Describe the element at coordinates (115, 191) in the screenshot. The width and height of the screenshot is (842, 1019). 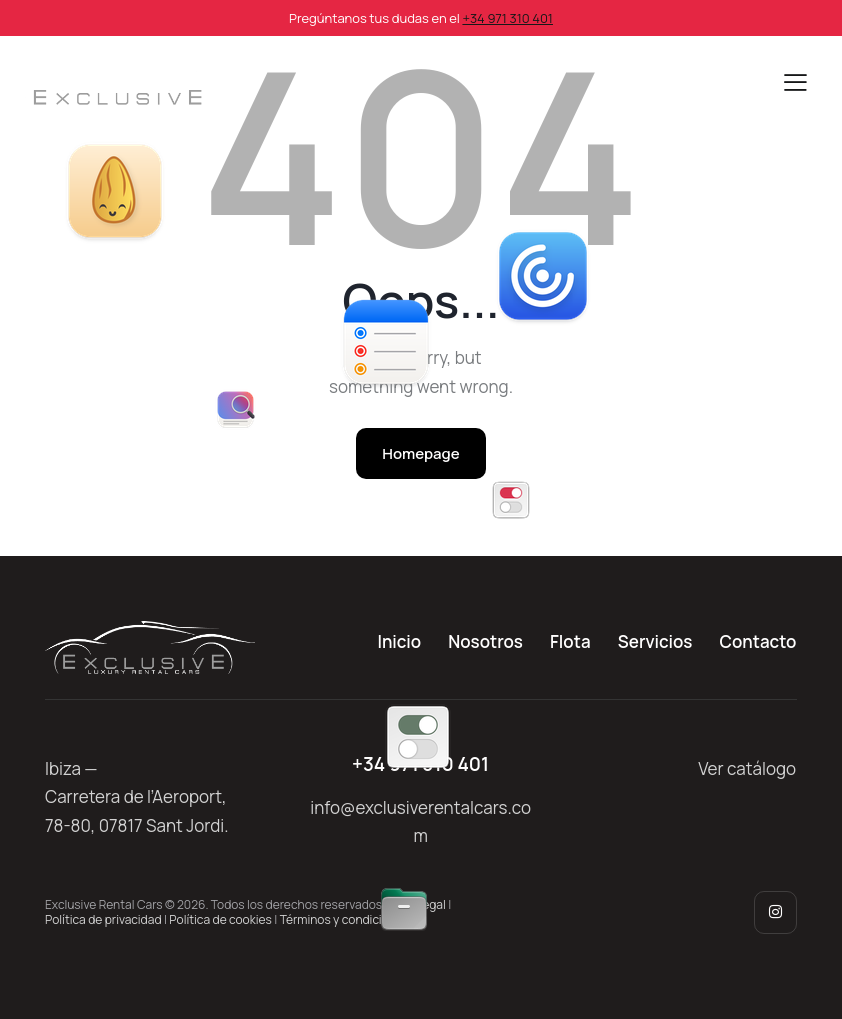
I see `open the almond app` at that location.